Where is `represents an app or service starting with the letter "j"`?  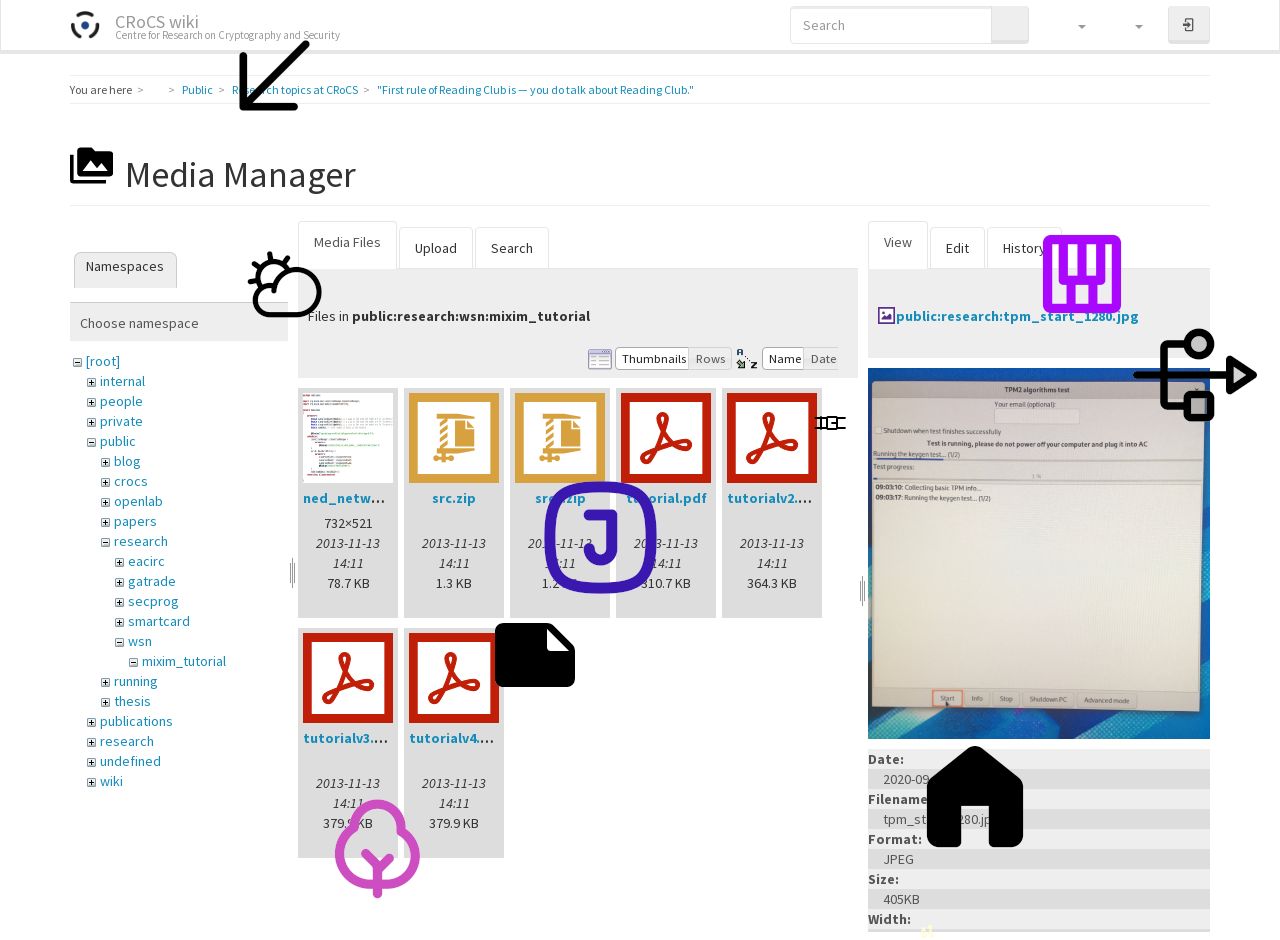 represents an app or service starting with the letter "j" is located at coordinates (600, 537).